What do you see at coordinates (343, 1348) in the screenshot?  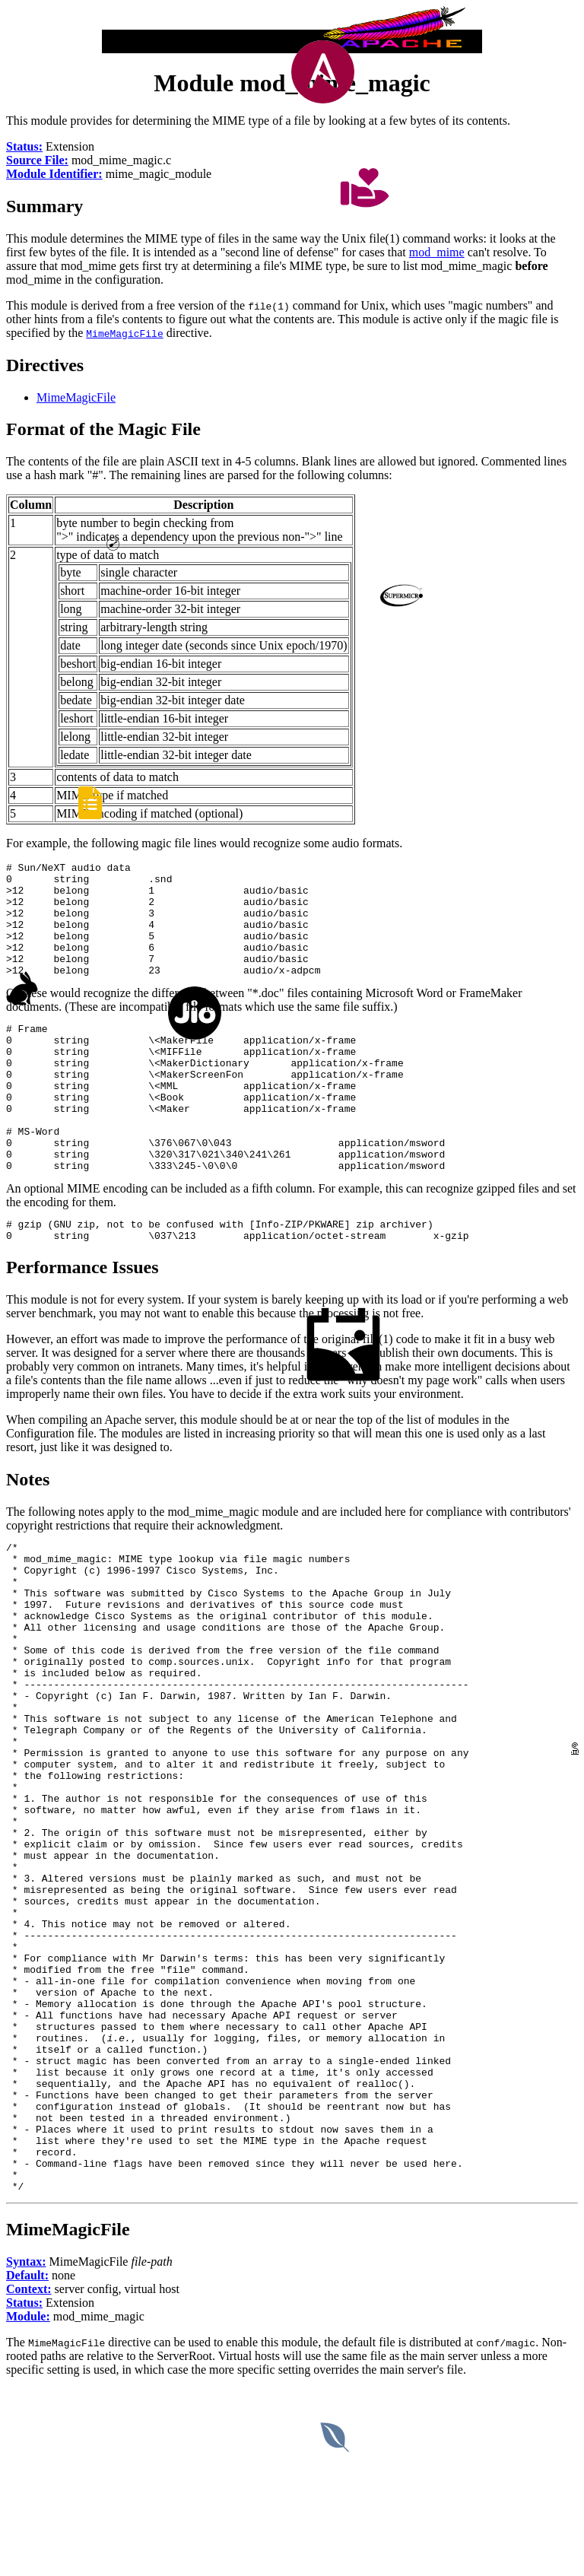 I see `open photo gallery` at bounding box center [343, 1348].